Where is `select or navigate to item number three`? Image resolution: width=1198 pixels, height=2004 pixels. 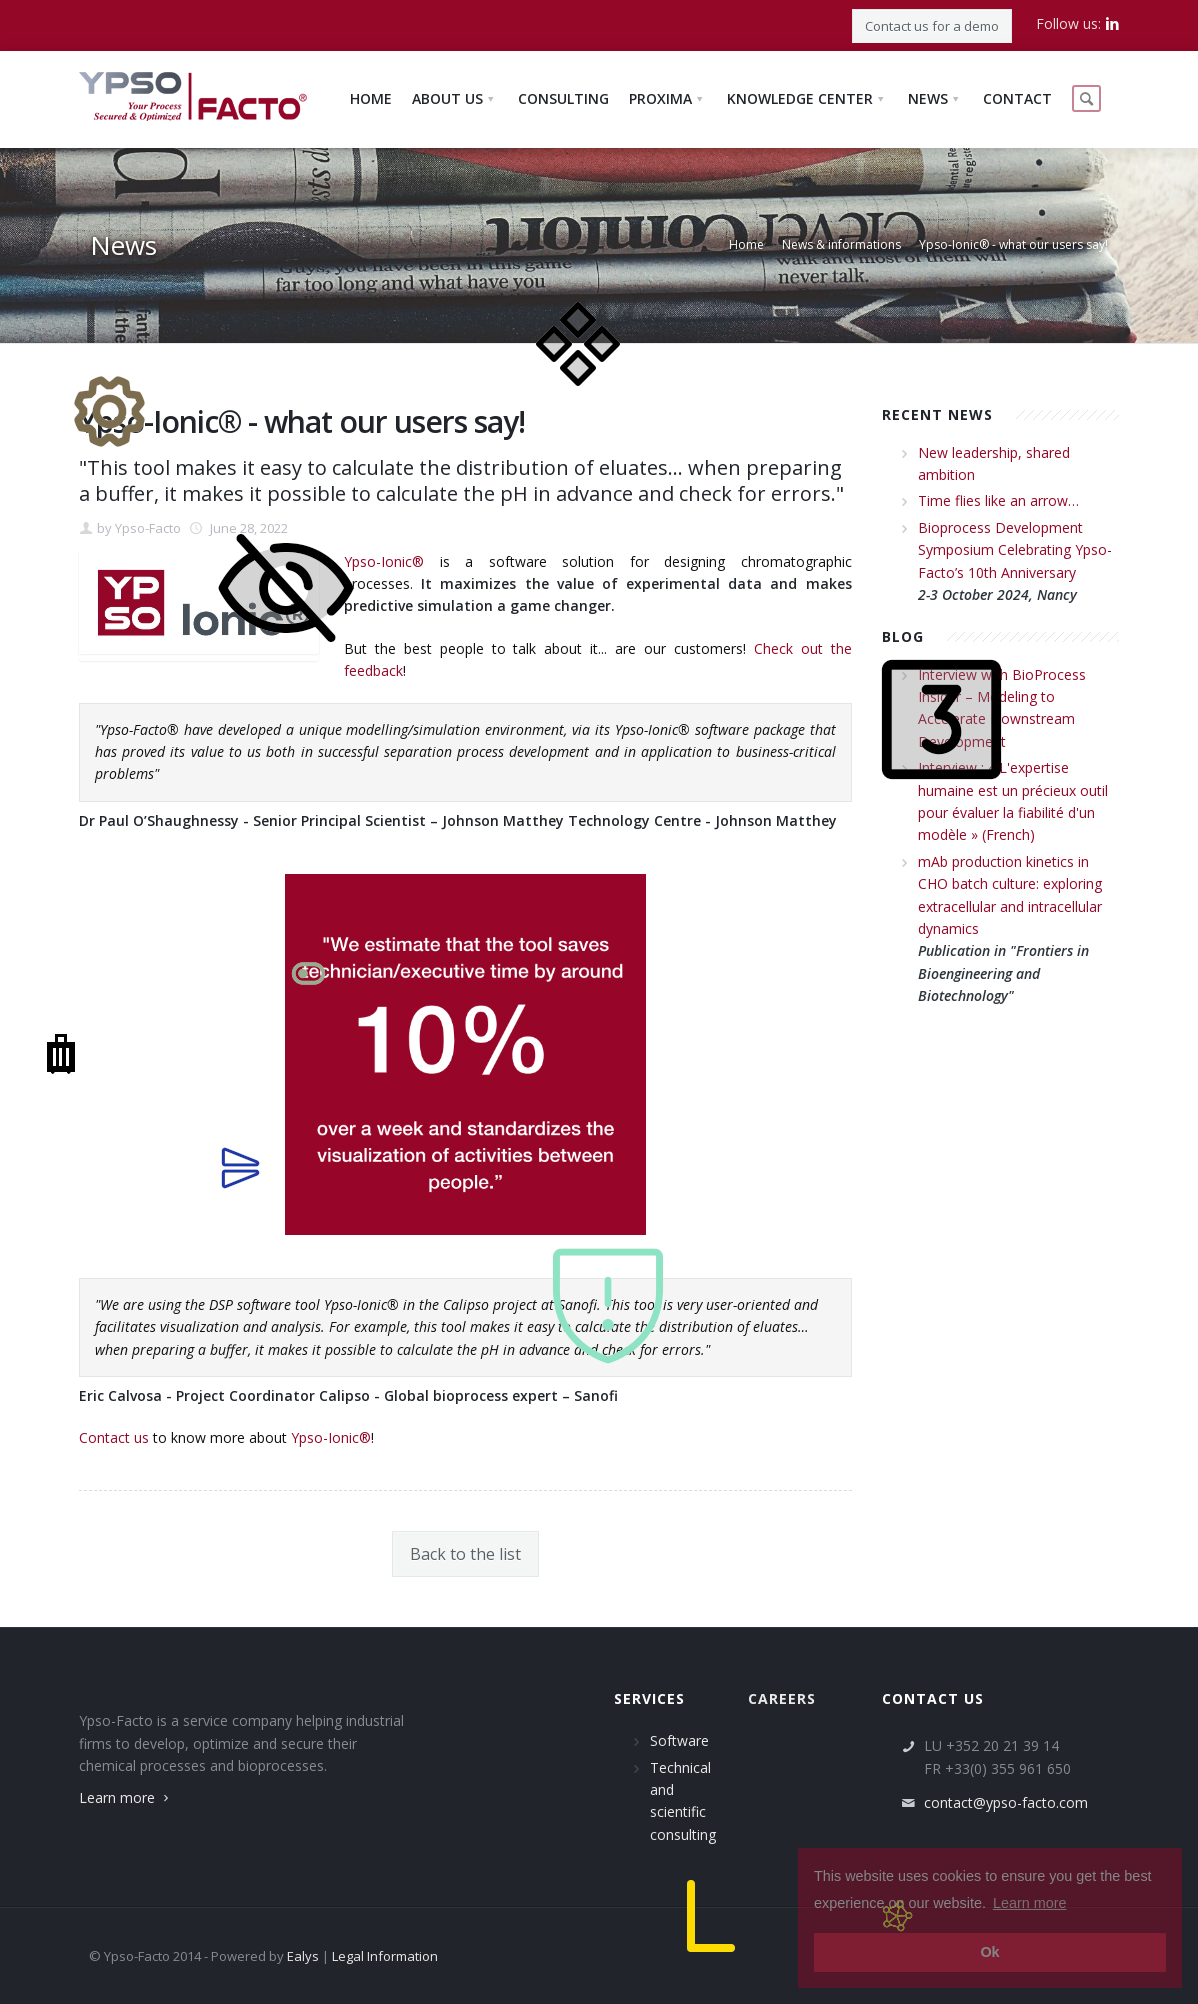
select or navigate to item number three is located at coordinates (941, 719).